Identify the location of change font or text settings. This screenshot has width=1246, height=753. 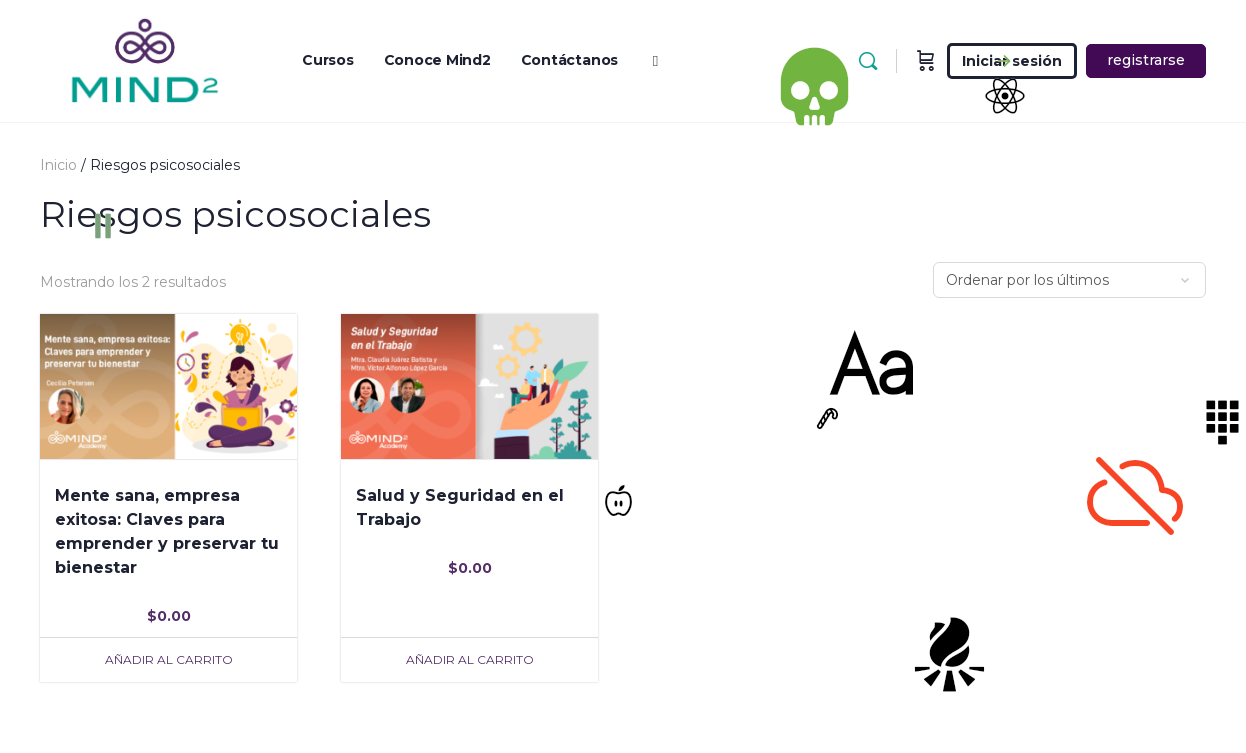
(871, 364).